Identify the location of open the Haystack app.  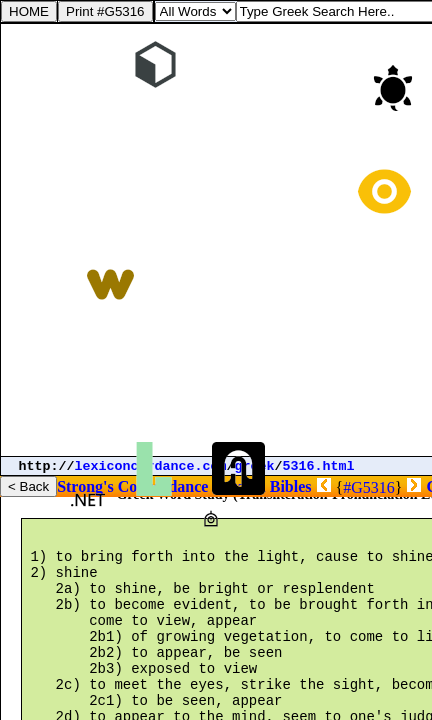
(238, 468).